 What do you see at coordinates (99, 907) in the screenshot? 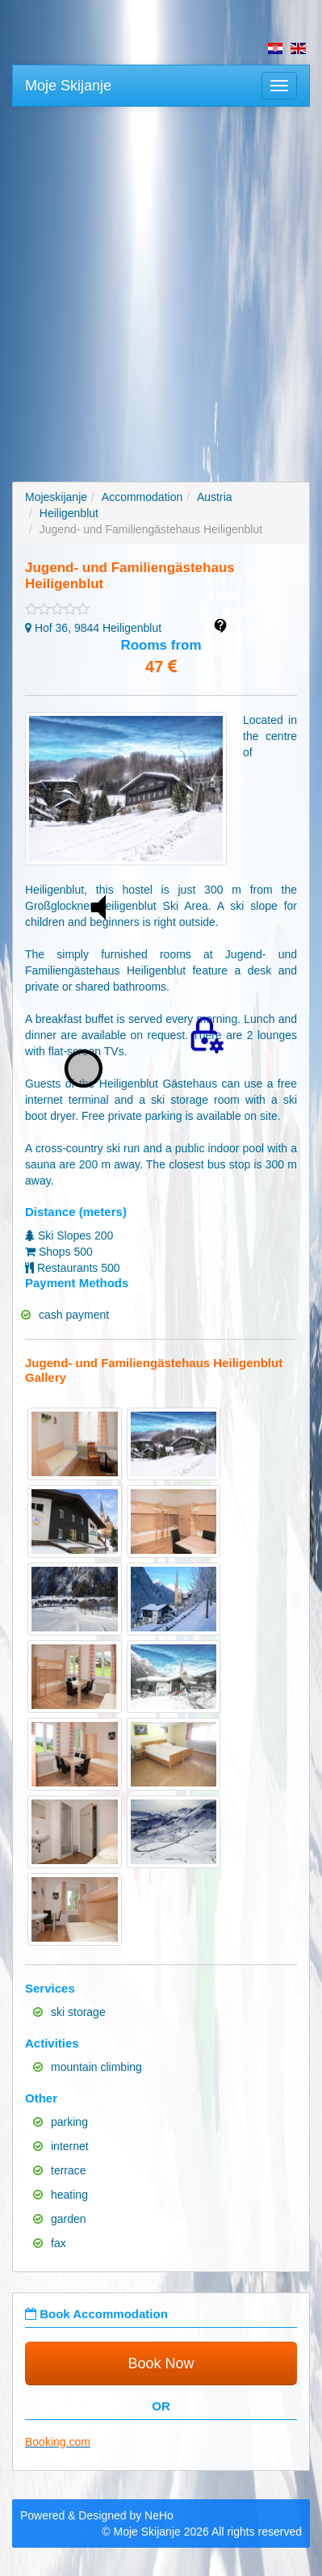
I see `mute audio or turn off sound` at bounding box center [99, 907].